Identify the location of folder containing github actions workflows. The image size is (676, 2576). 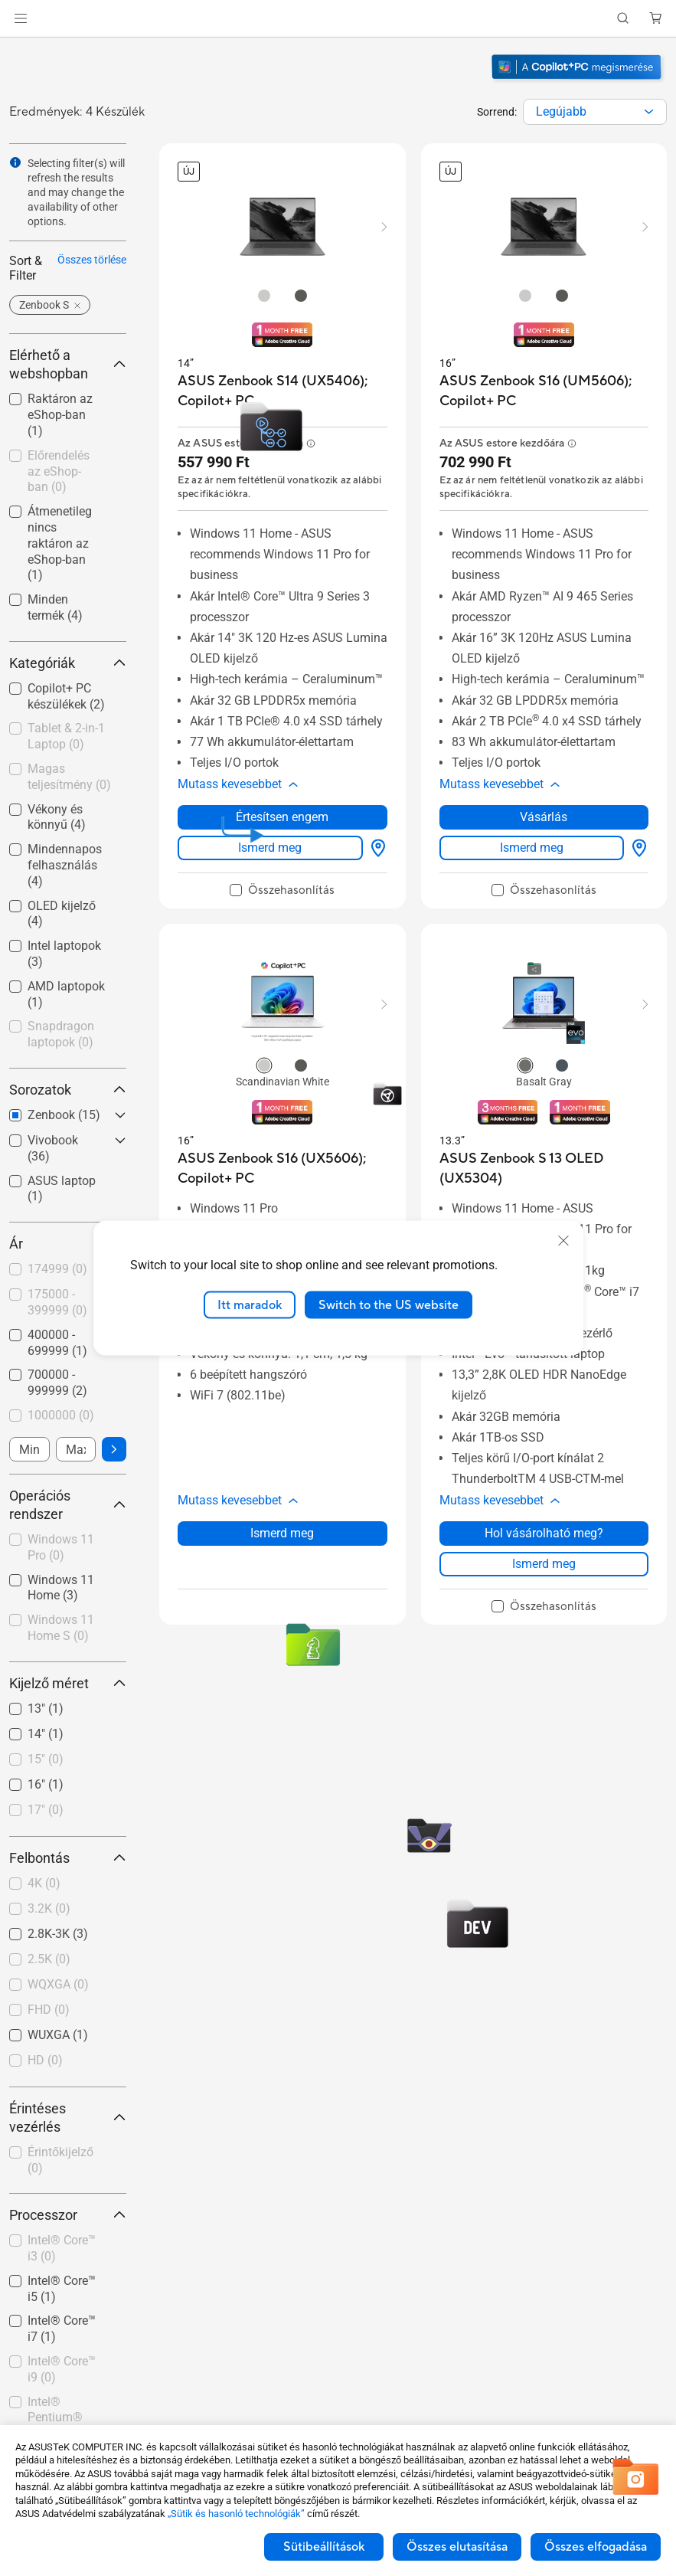
(271, 428).